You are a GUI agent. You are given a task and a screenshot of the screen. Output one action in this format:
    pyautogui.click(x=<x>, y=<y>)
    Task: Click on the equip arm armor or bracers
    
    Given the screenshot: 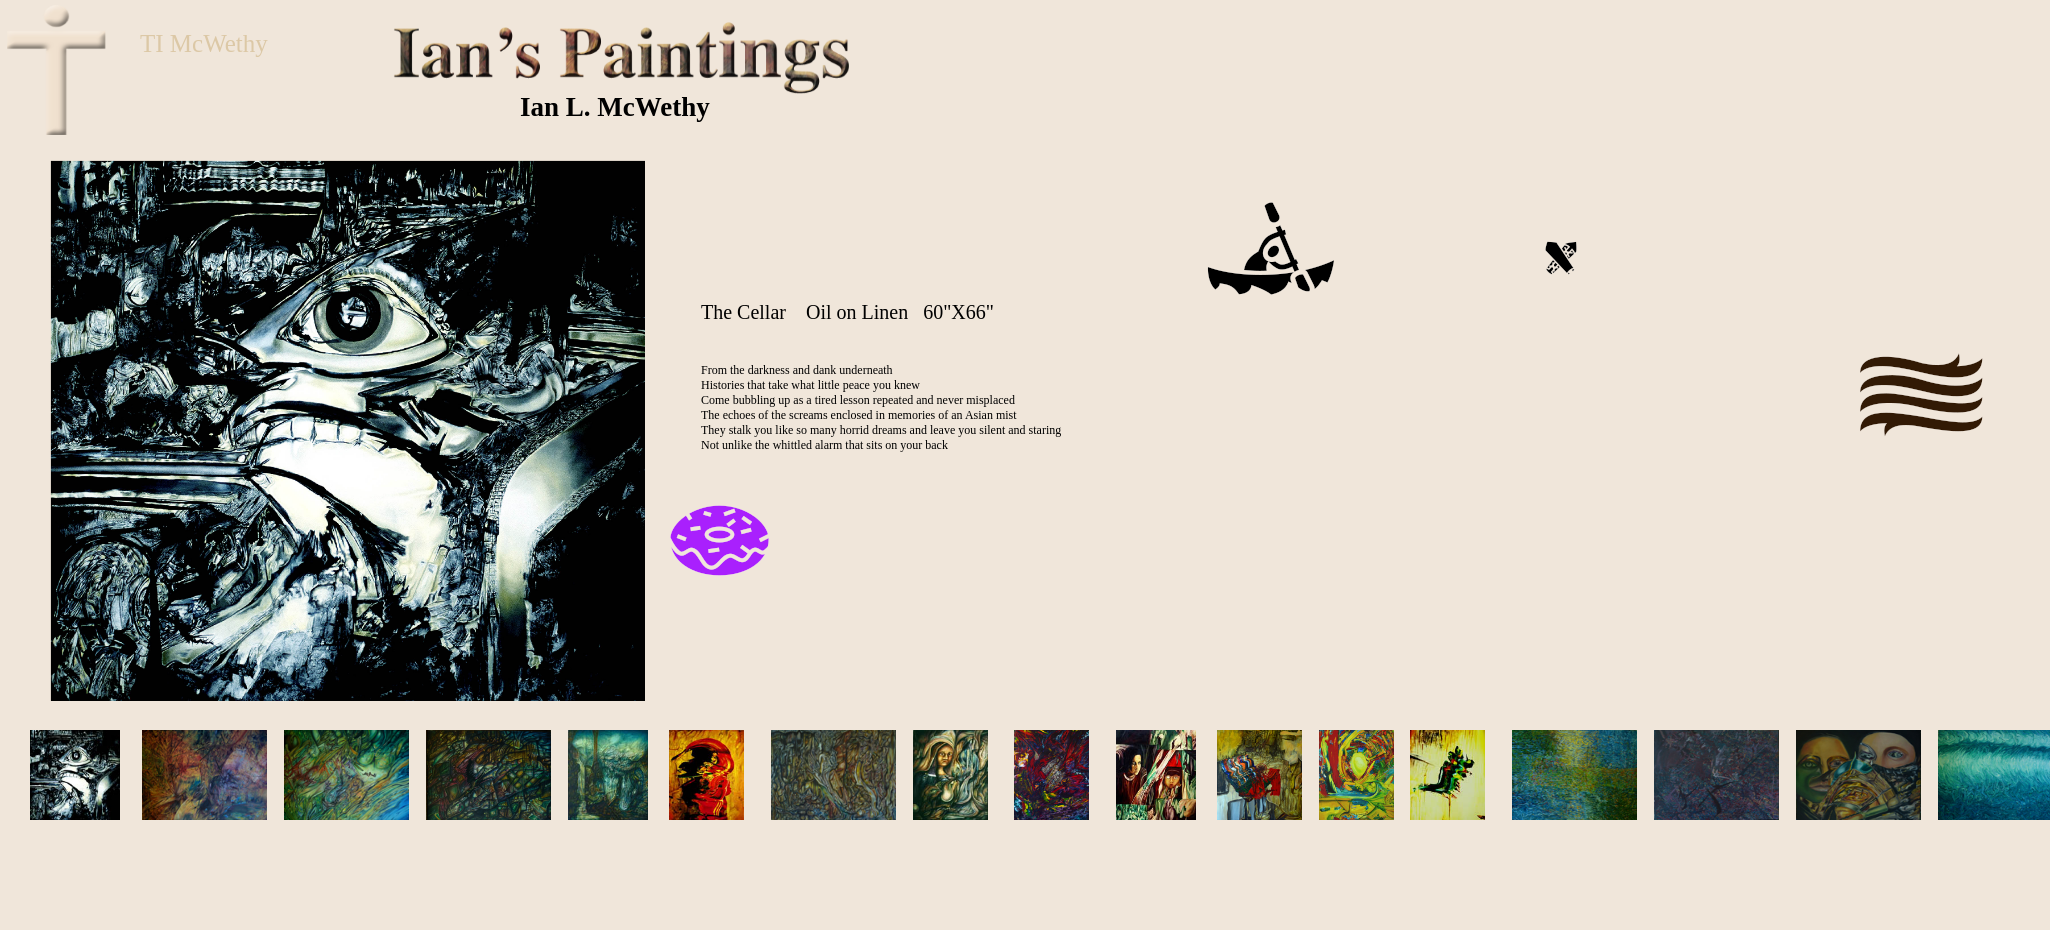 What is the action you would take?
    pyautogui.click(x=1561, y=258)
    